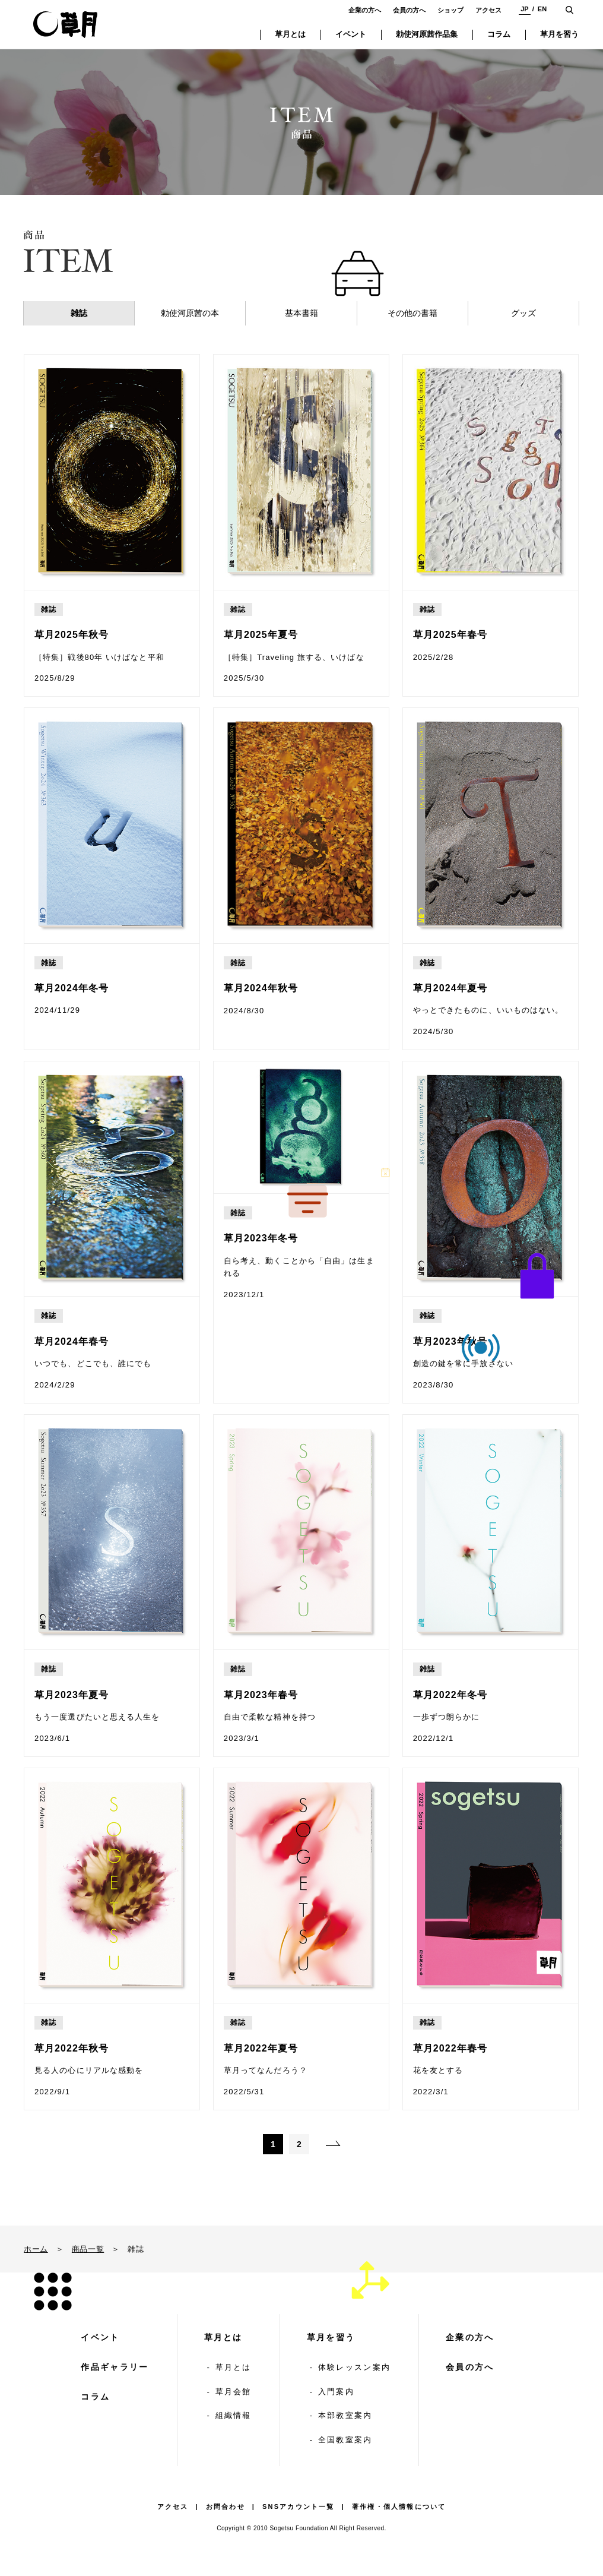  I want to click on indicates a locked or secured item, so click(537, 1276).